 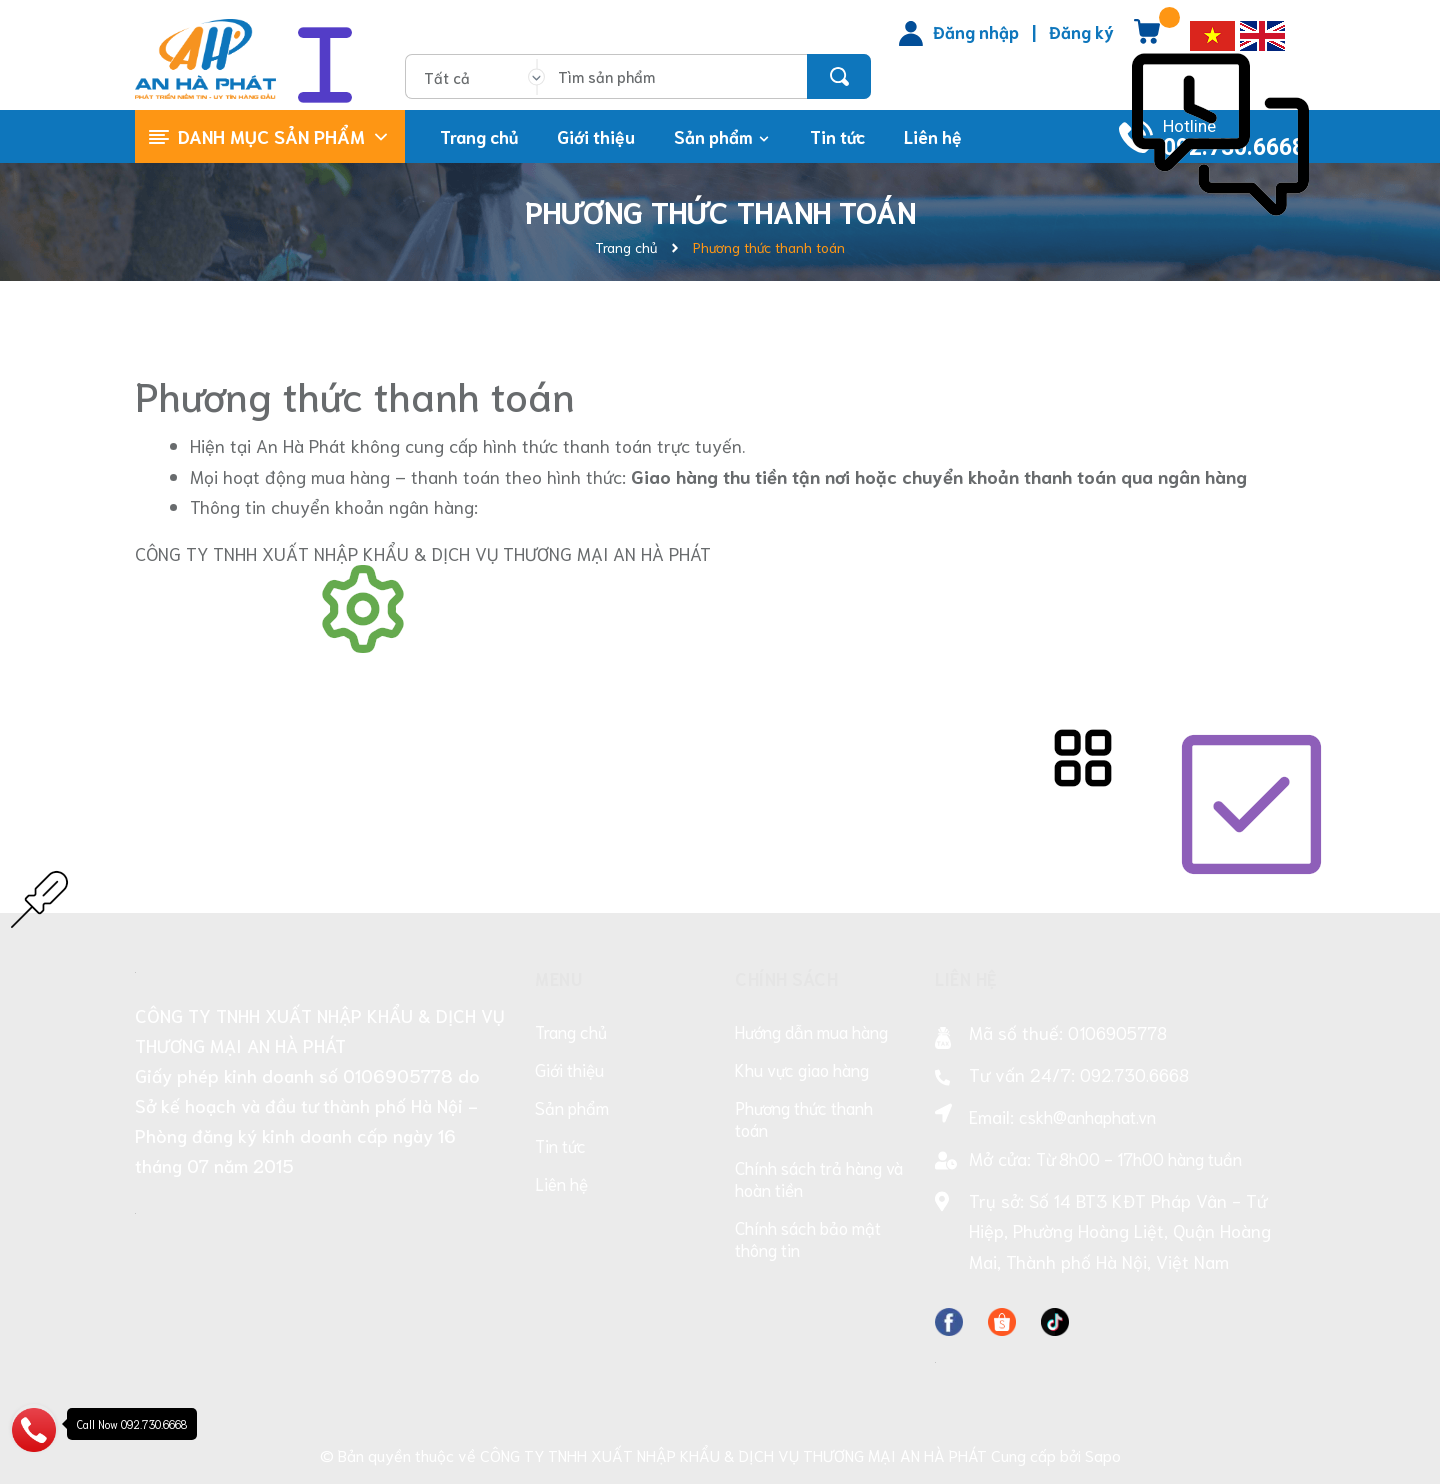 I want to click on select or confirm an option, so click(x=1251, y=804).